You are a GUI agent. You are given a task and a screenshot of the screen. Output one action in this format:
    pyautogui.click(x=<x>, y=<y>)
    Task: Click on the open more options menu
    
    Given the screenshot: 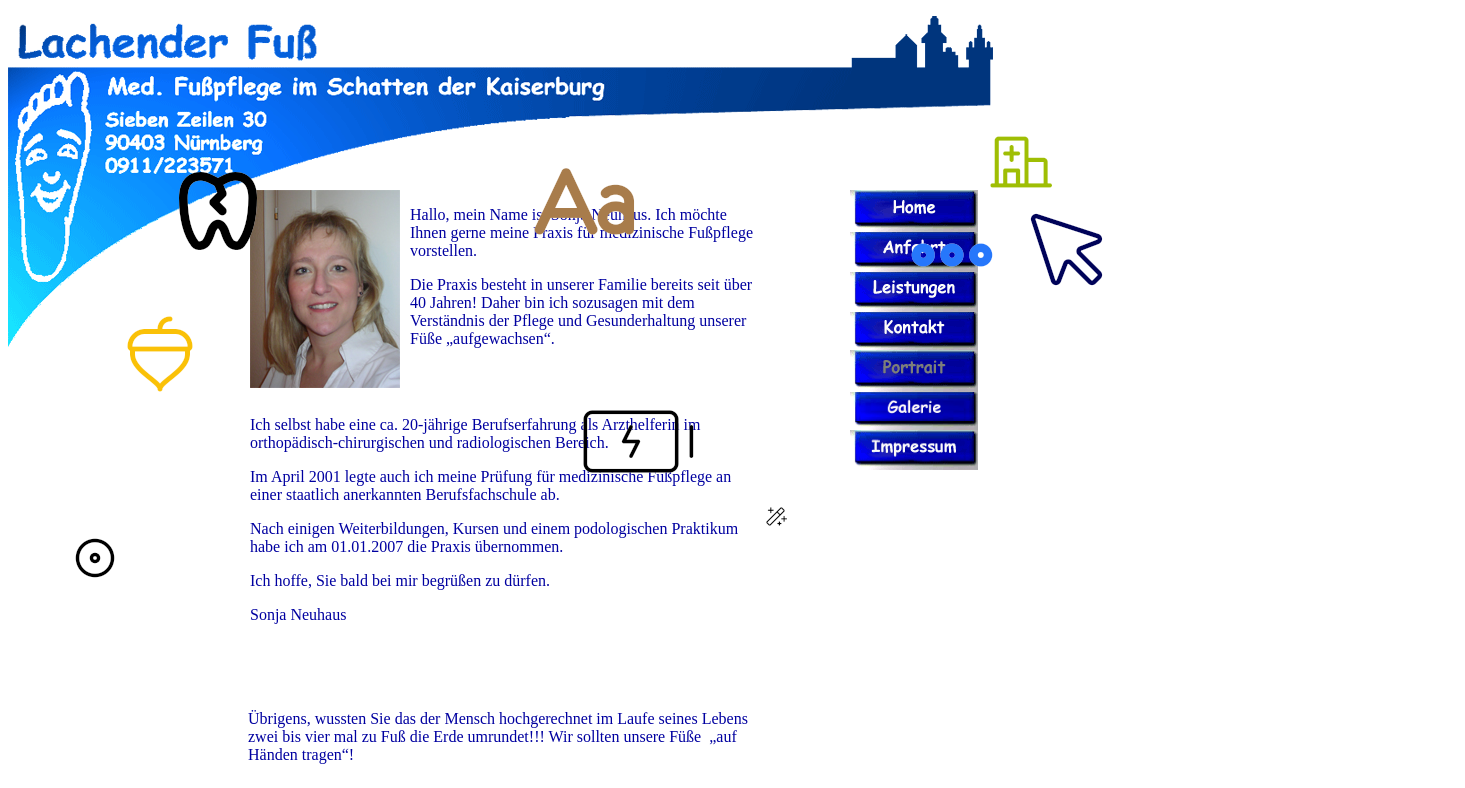 What is the action you would take?
    pyautogui.click(x=952, y=255)
    